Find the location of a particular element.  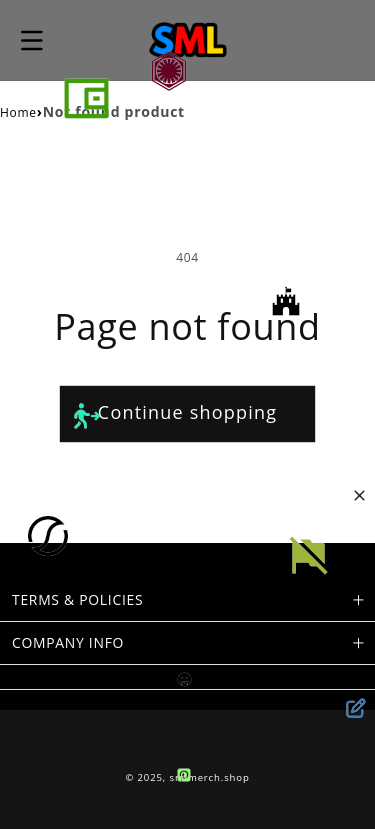

remove flag or marker is located at coordinates (308, 555).